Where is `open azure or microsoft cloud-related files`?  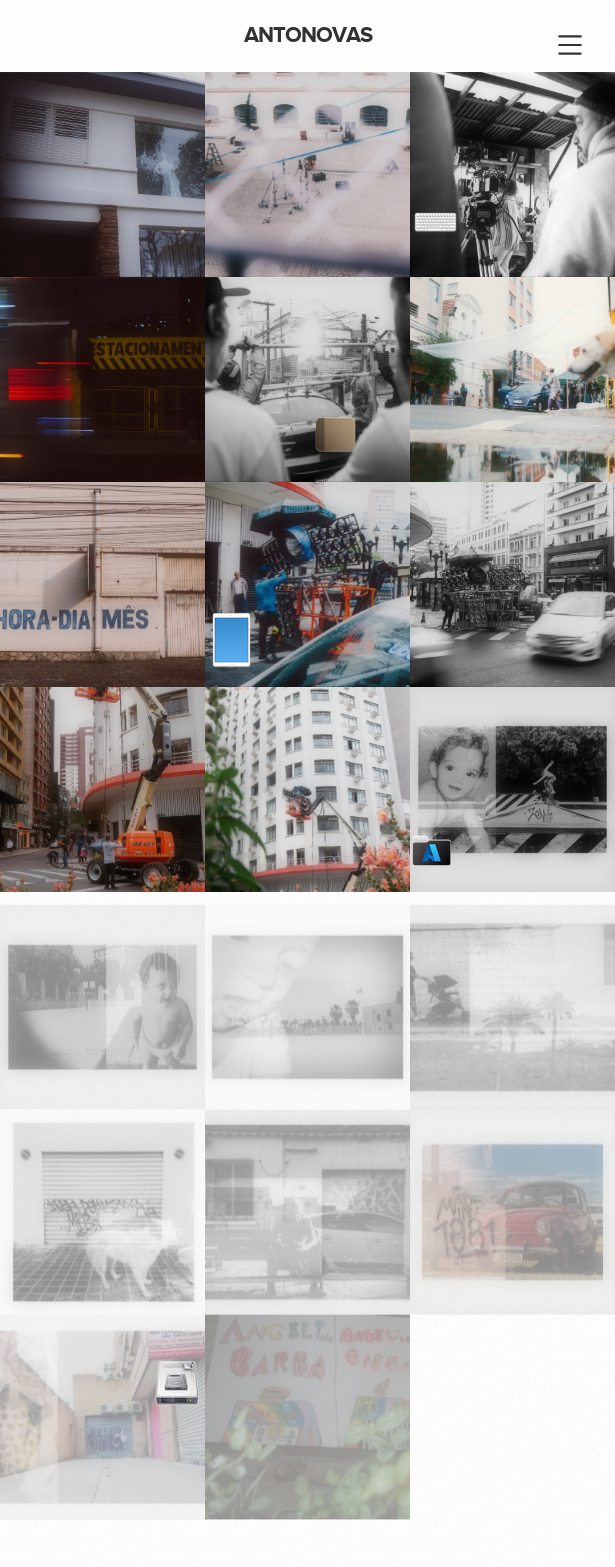
open azure or microsoft cloud-related files is located at coordinates (431, 851).